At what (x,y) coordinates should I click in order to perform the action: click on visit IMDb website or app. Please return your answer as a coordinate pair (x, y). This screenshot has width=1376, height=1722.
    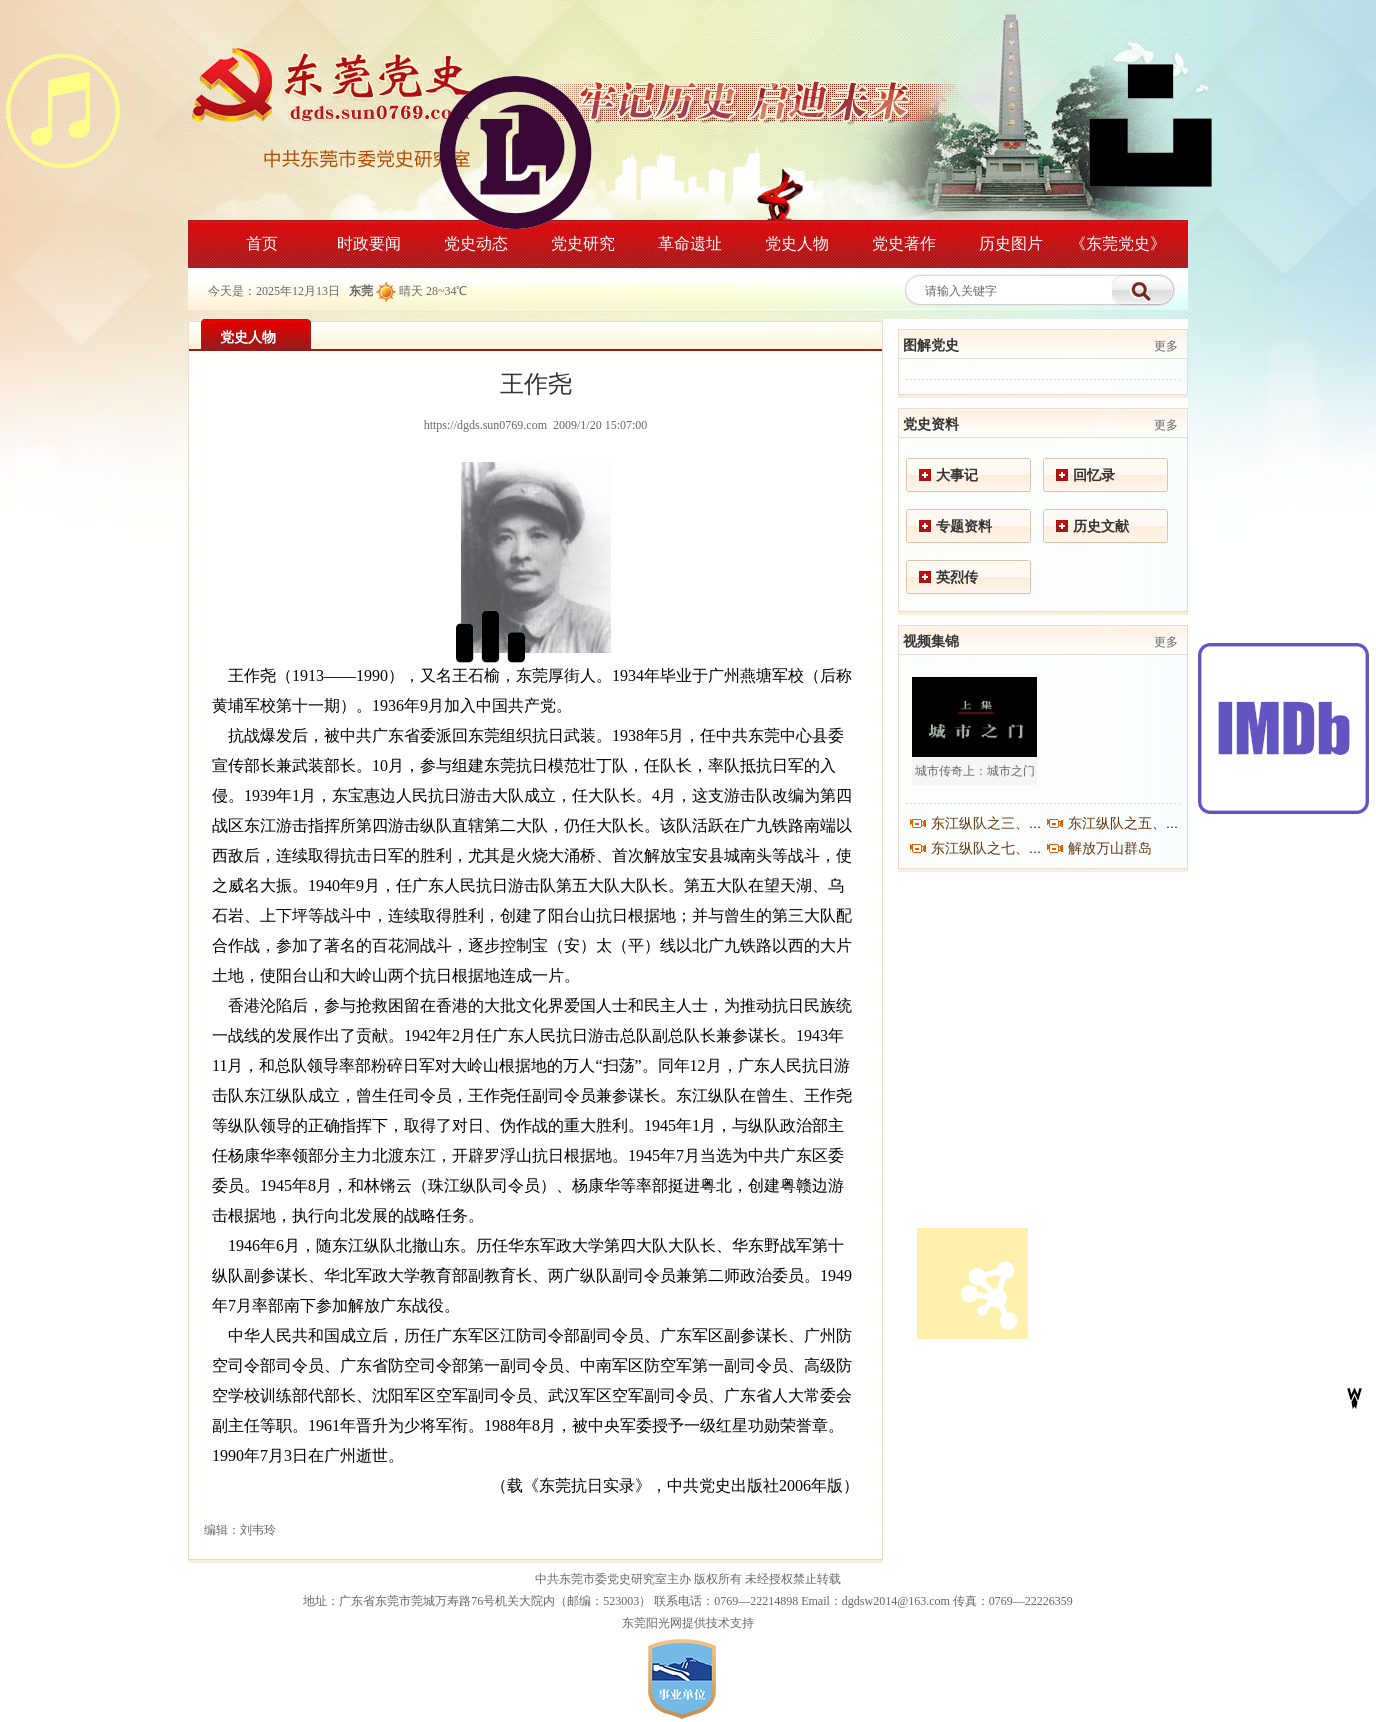
    Looking at the image, I should click on (1283, 728).